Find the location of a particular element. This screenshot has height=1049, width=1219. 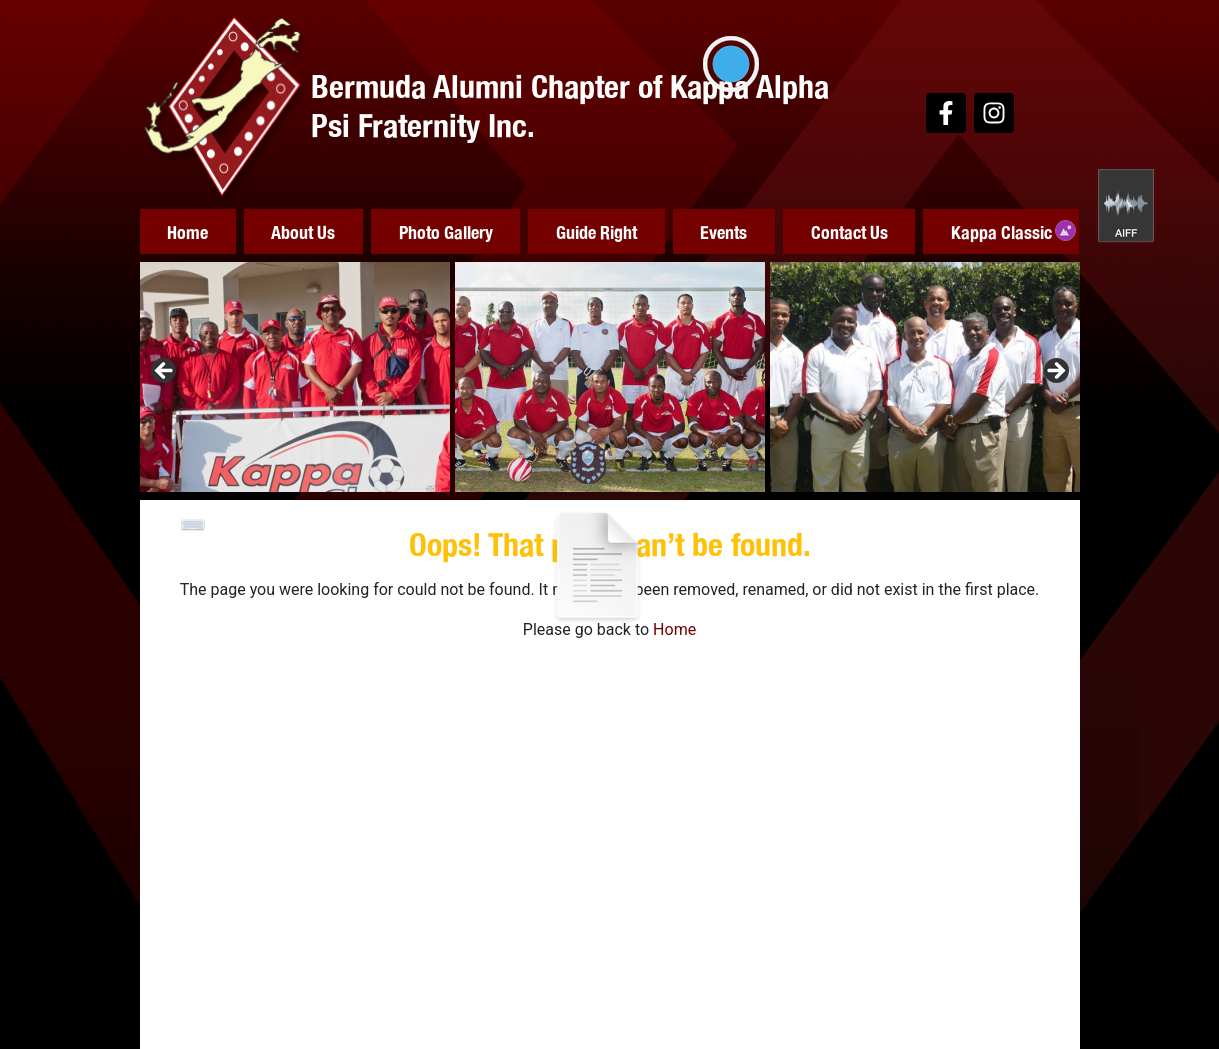

access your photo library is located at coordinates (1065, 230).